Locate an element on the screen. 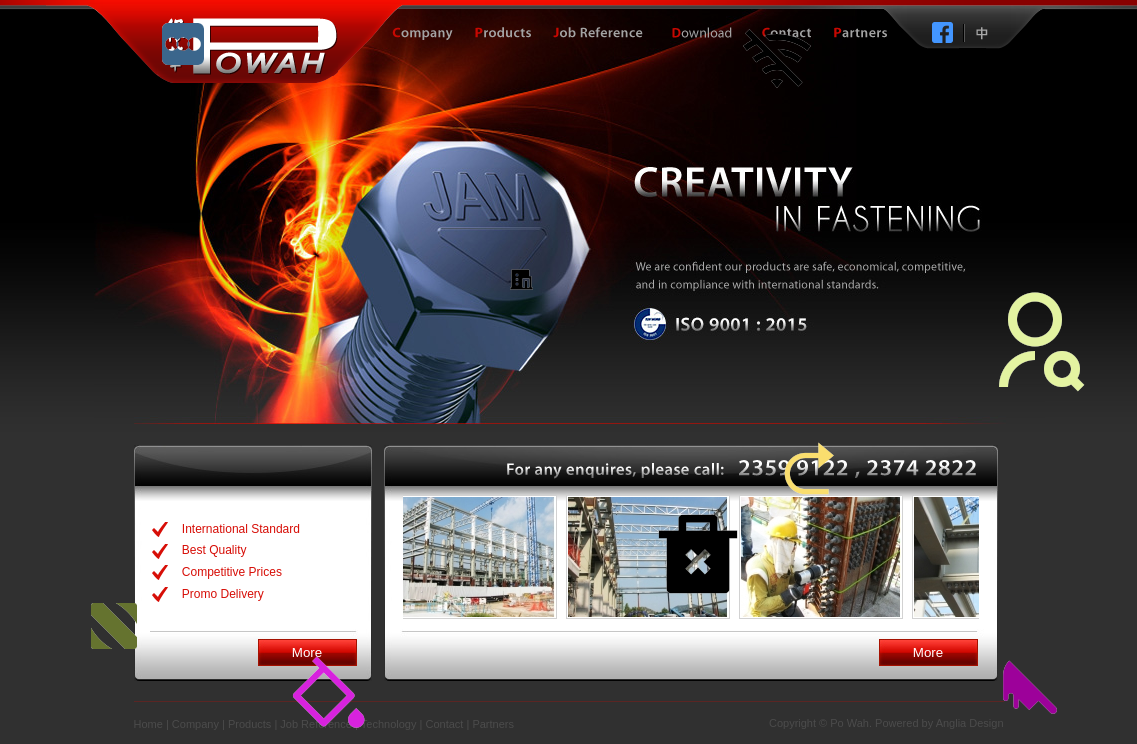 The width and height of the screenshot is (1137, 744). search for a user or contact is located at coordinates (1035, 342).